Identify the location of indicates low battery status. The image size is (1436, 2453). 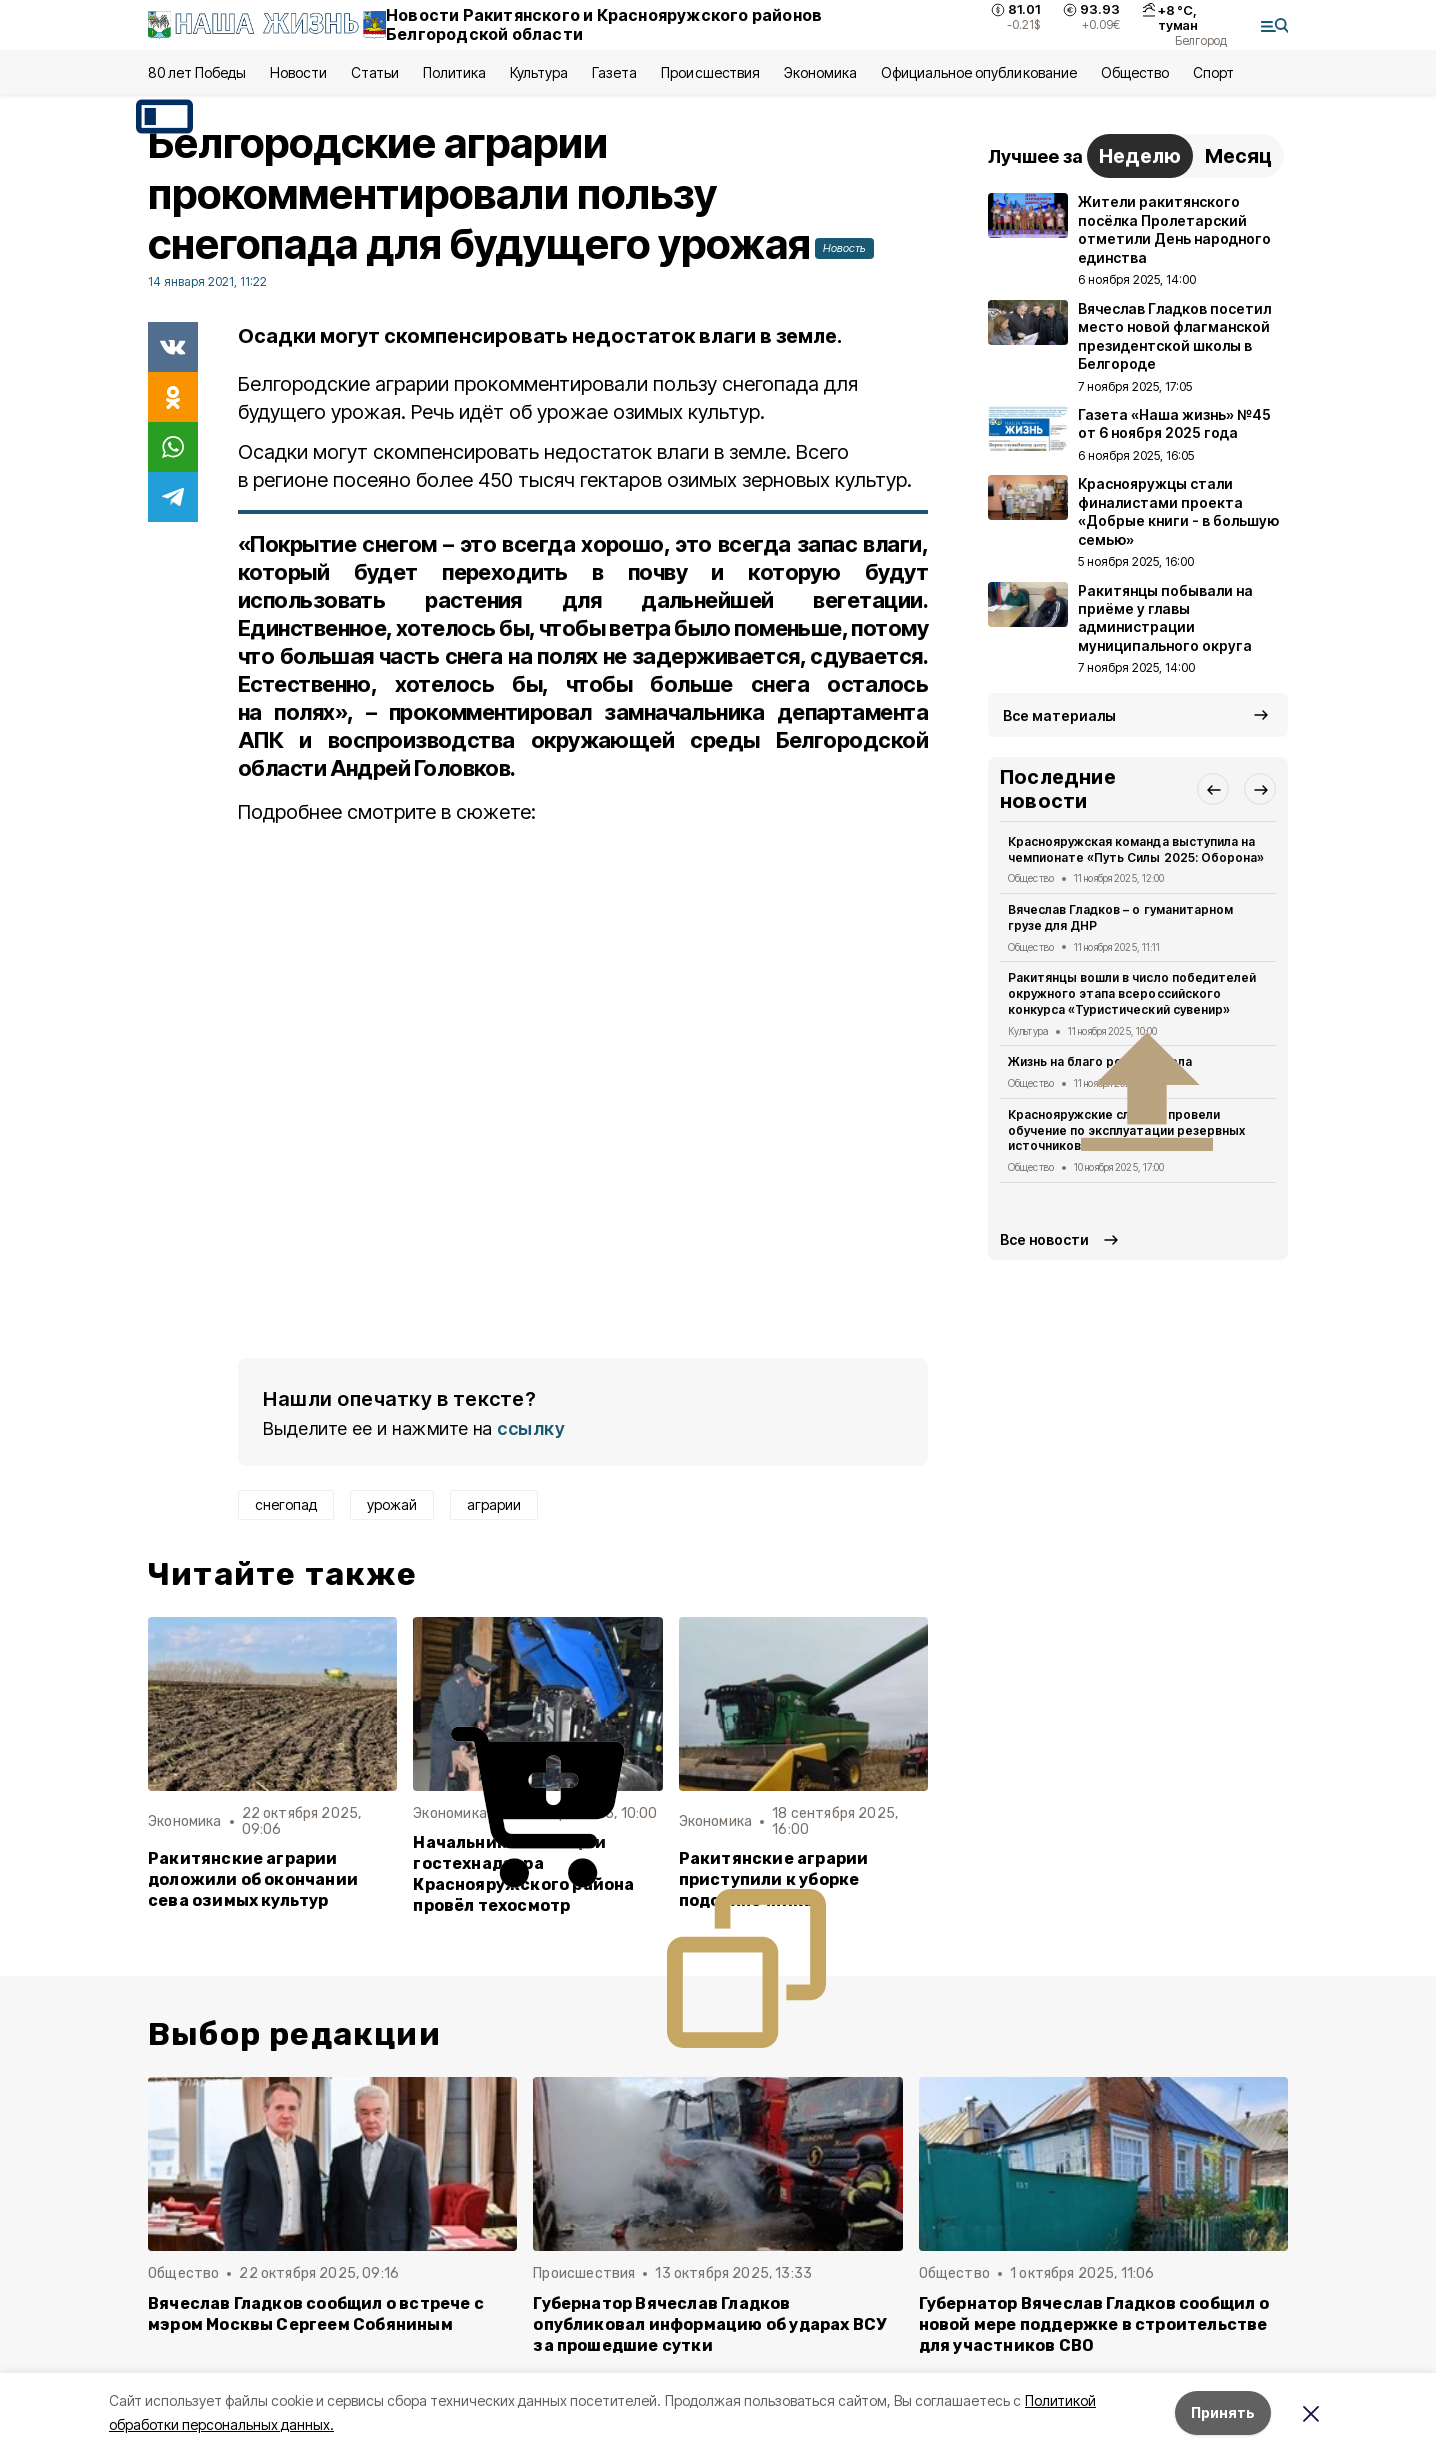
(164, 116).